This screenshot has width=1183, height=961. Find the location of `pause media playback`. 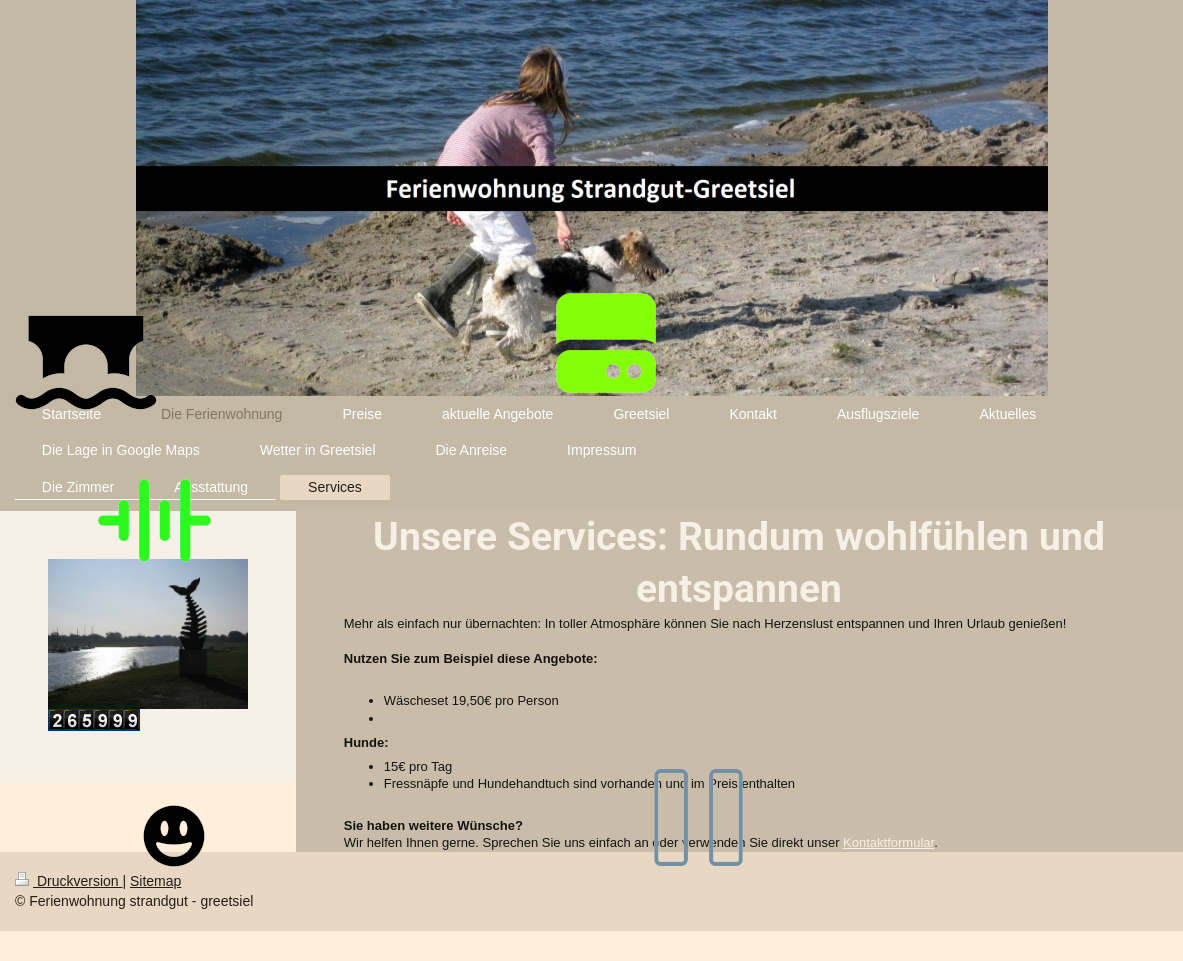

pause media playback is located at coordinates (698, 817).